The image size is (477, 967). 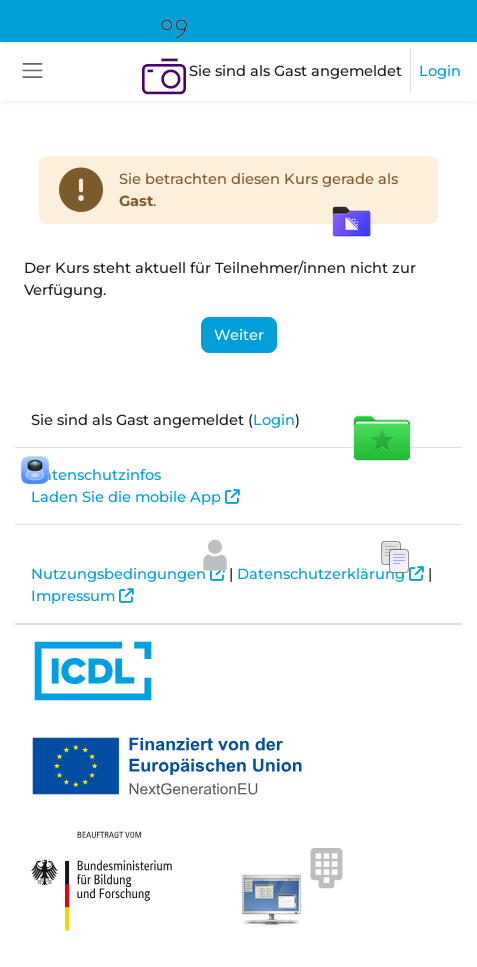 What do you see at coordinates (35, 470) in the screenshot?
I see `open eye of gnome image viewer` at bounding box center [35, 470].